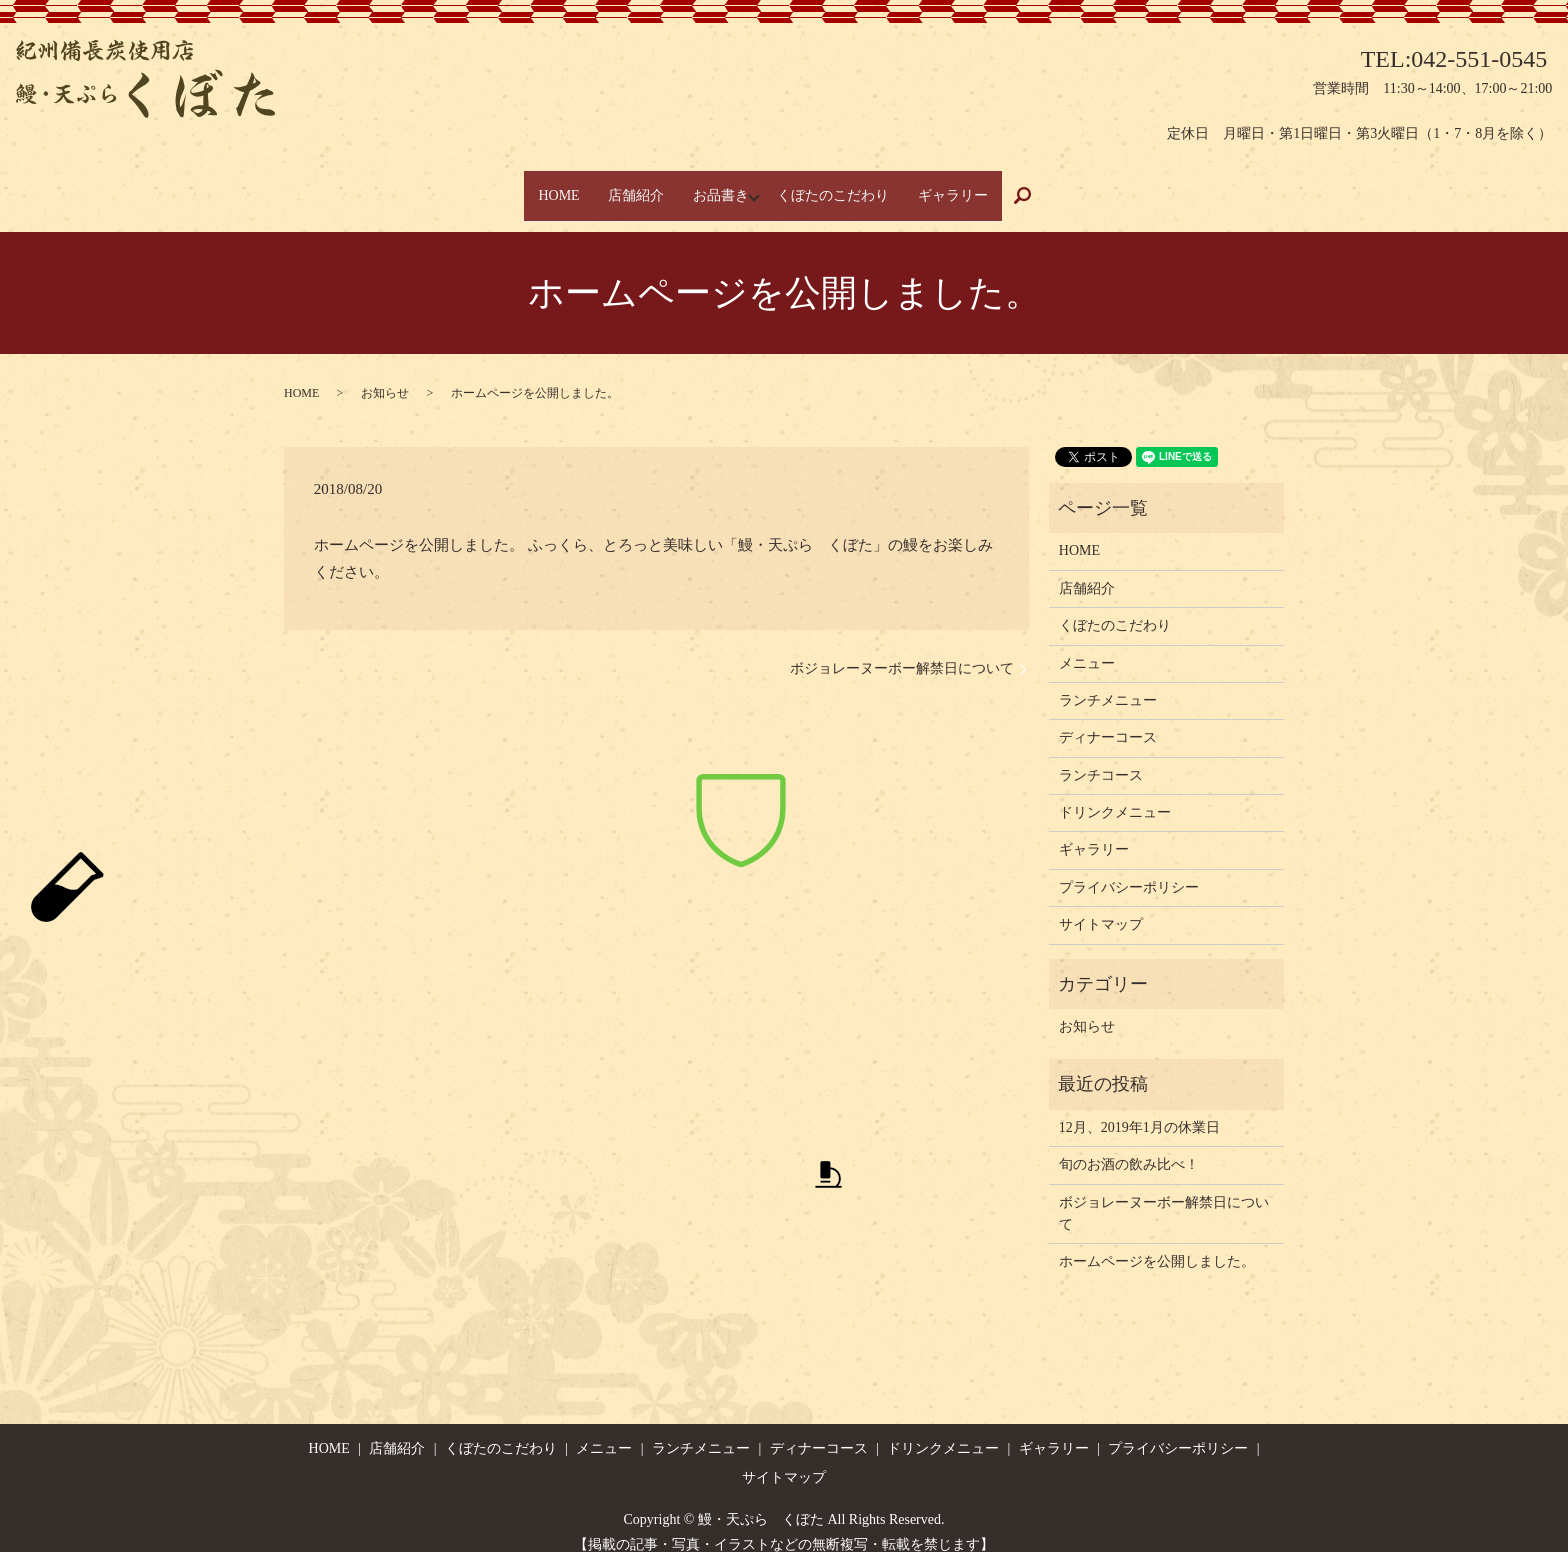 The image size is (1568, 1552). What do you see at coordinates (828, 1175) in the screenshot?
I see `access research or laboratory tools` at bounding box center [828, 1175].